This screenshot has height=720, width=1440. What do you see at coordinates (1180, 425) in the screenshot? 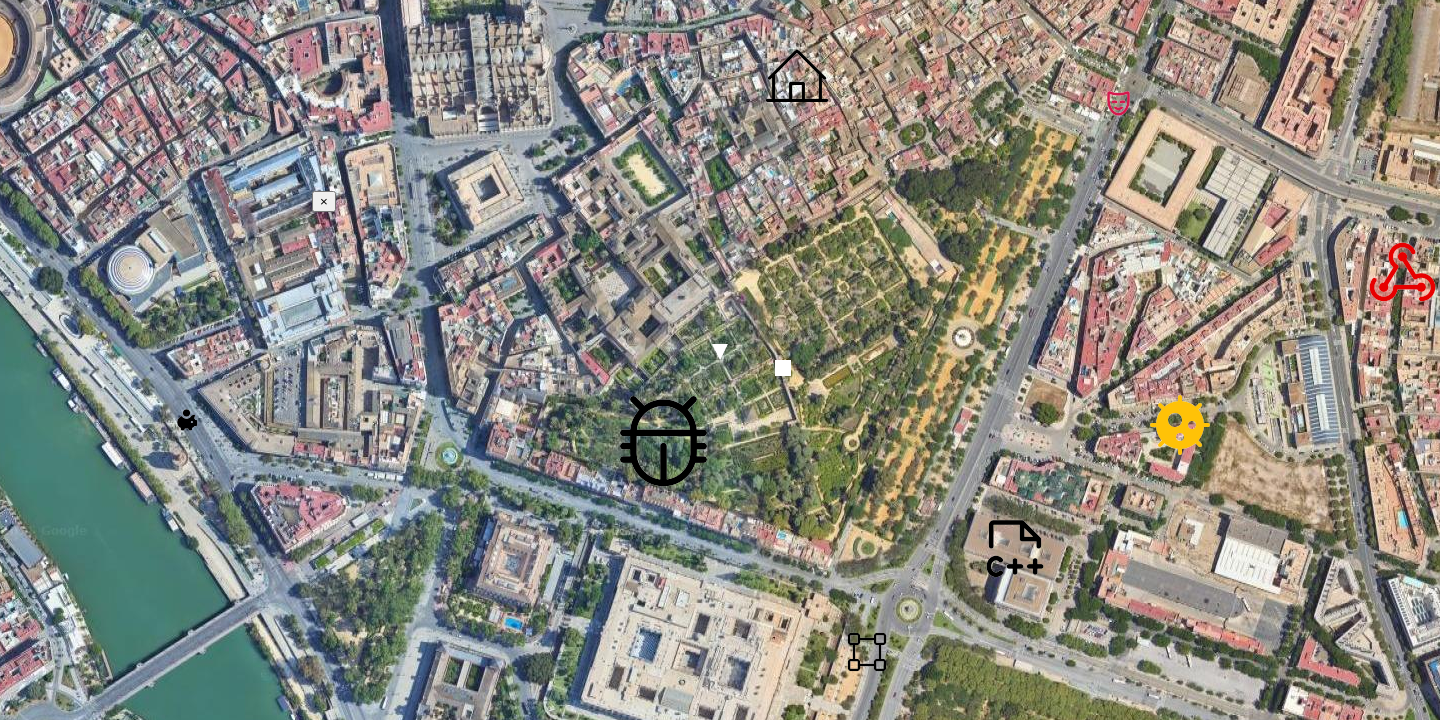
I see `indicates virus or malware detected` at bounding box center [1180, 425].